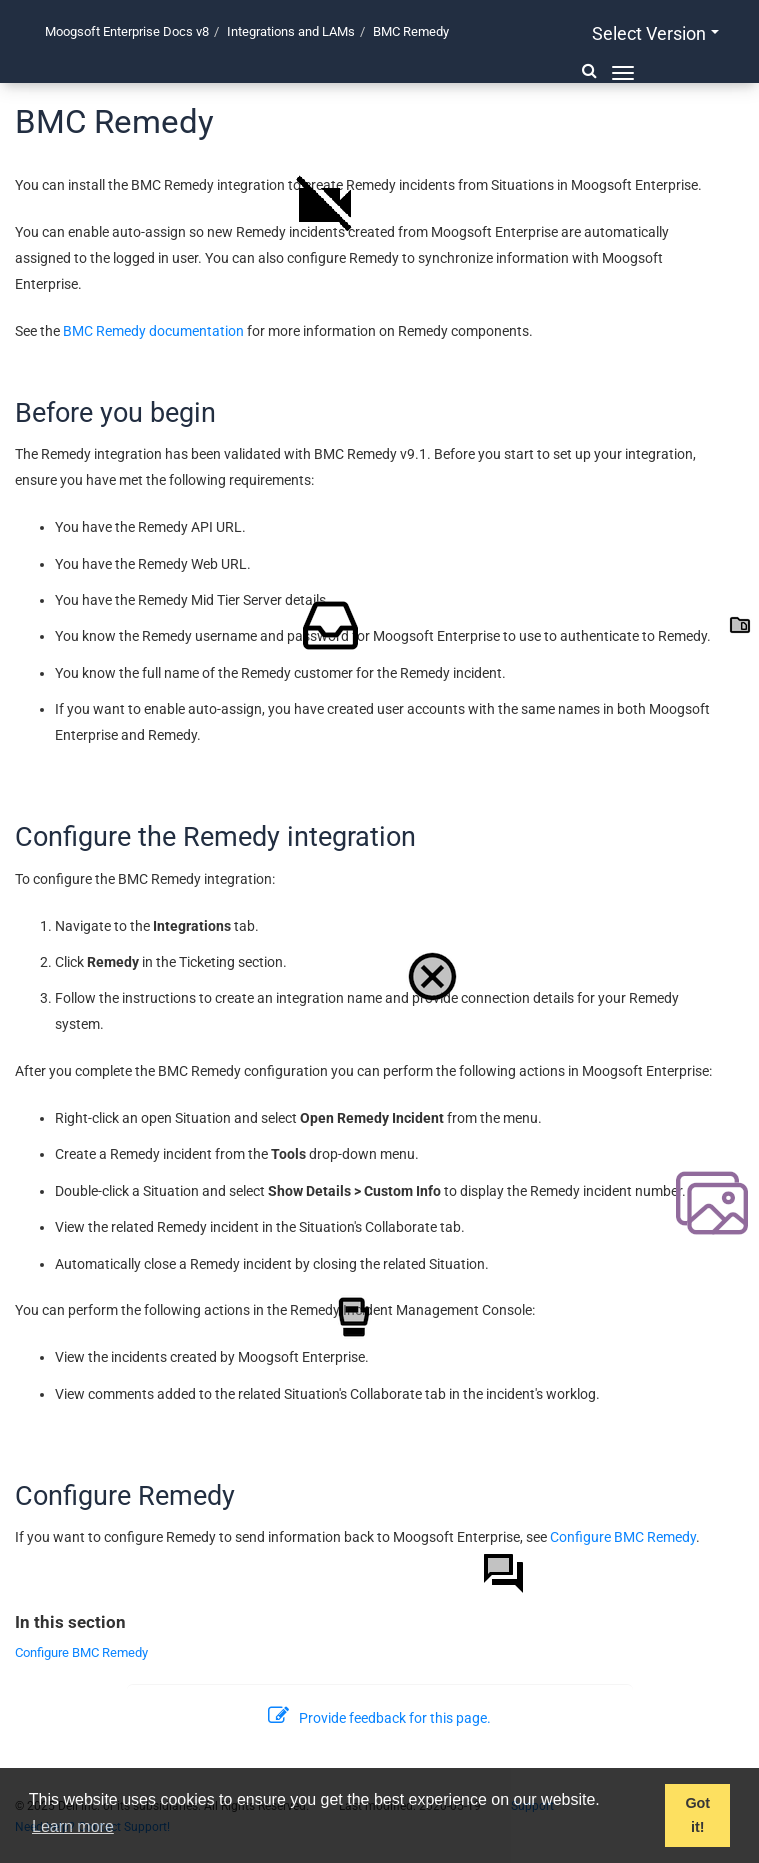 Image resolution: width=759 pixels, height=1863 pixels. I want to click on open forum or group discussion, so click(503, 1573).